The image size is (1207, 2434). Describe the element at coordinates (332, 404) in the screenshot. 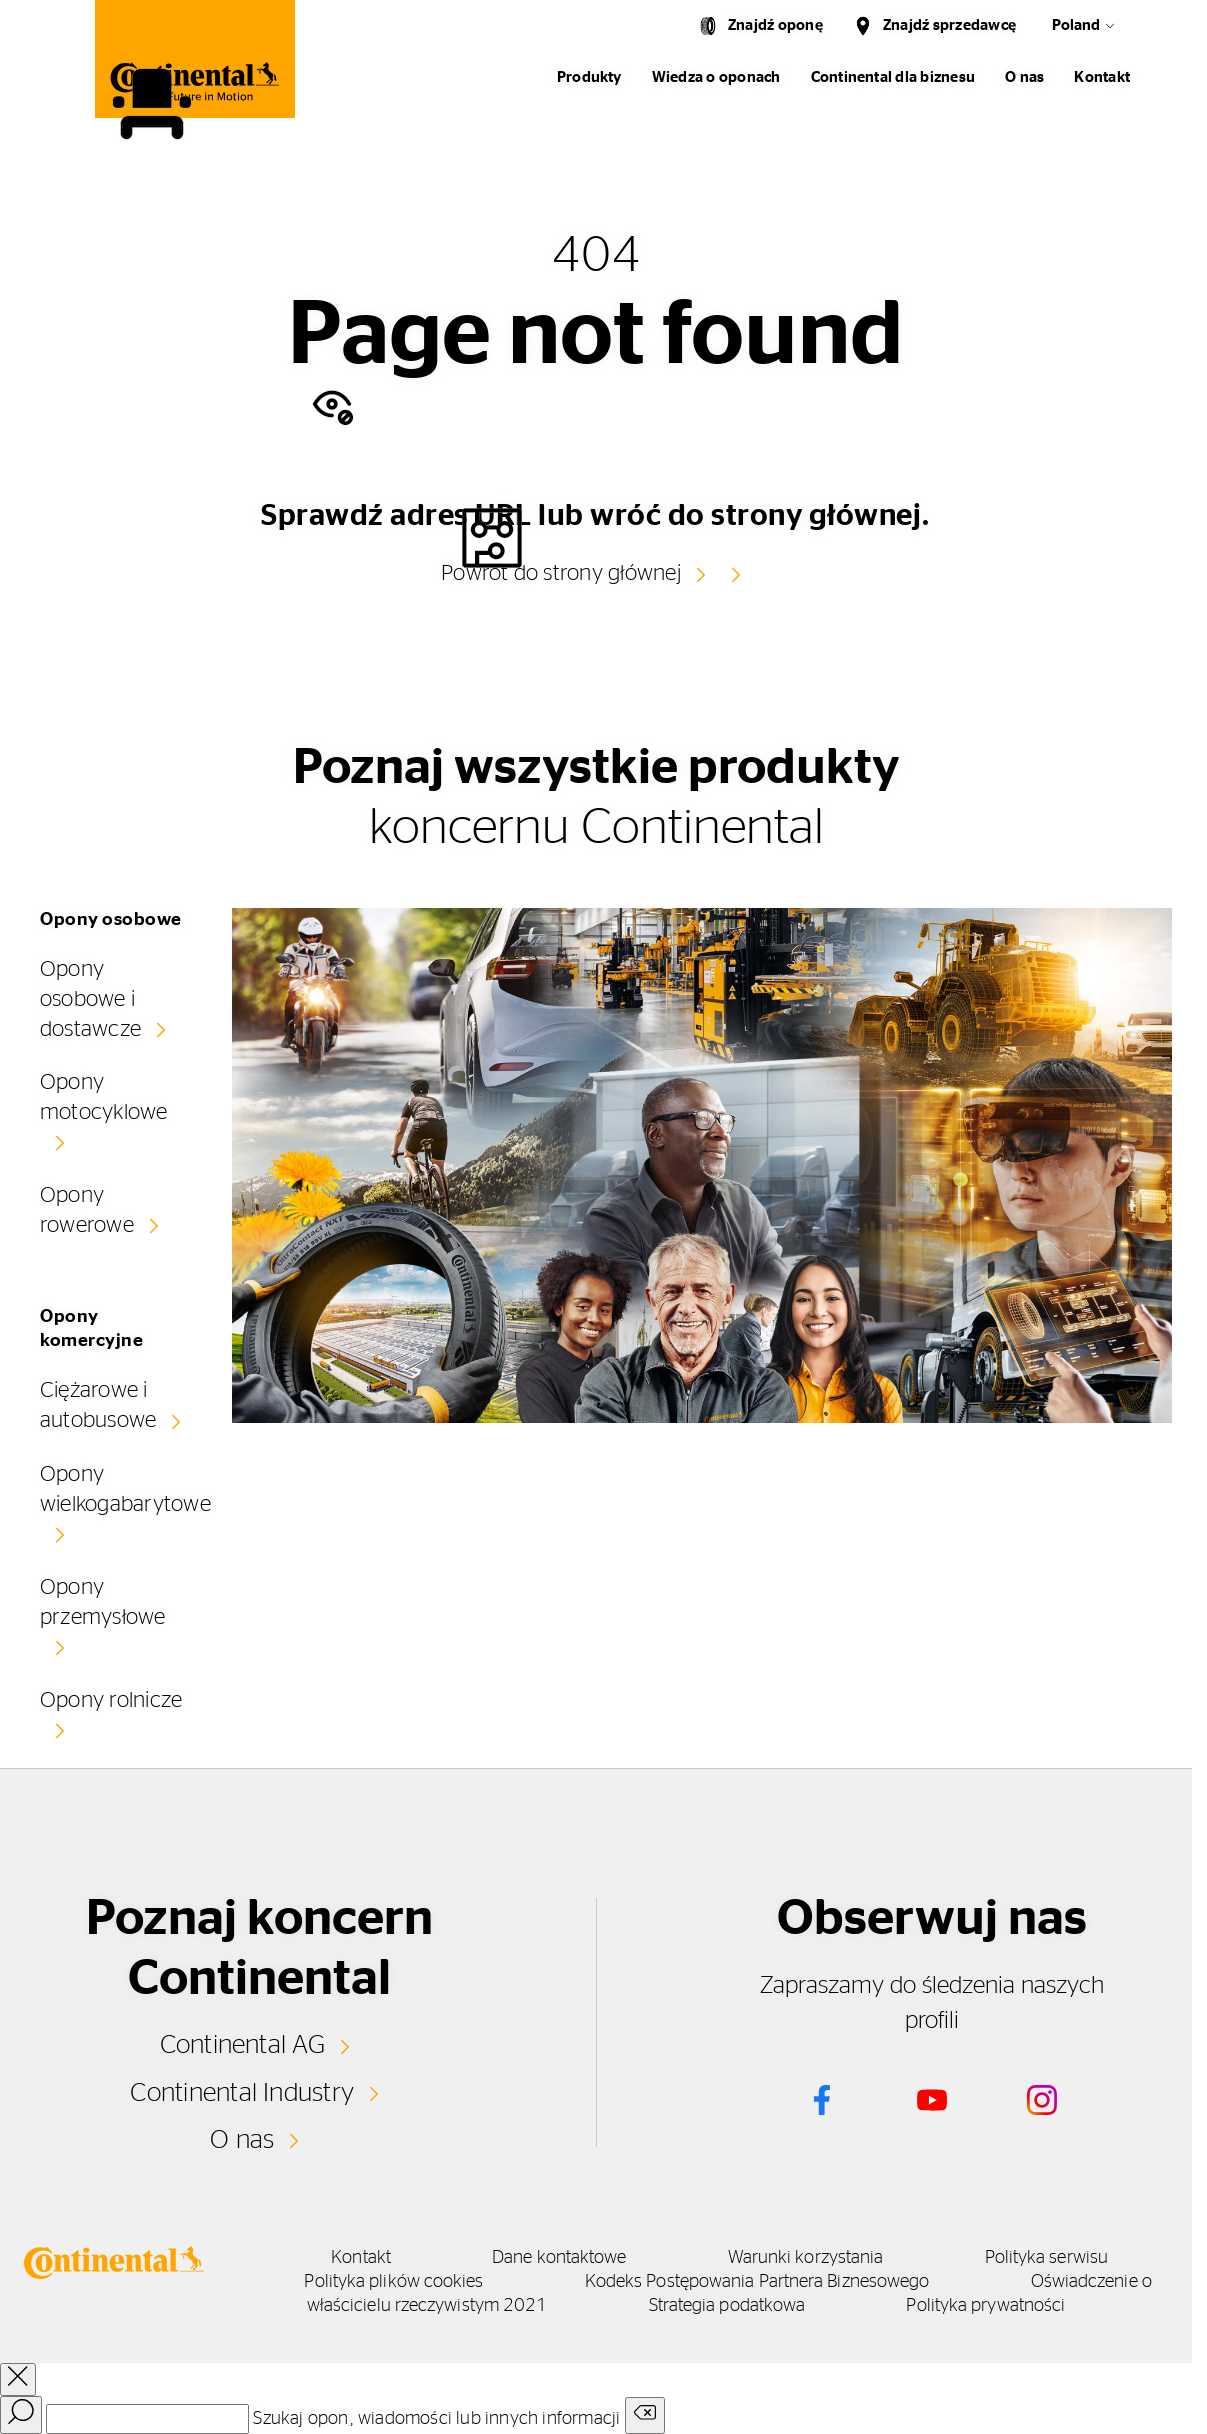

I see `disable visibility or hide content` at that location.